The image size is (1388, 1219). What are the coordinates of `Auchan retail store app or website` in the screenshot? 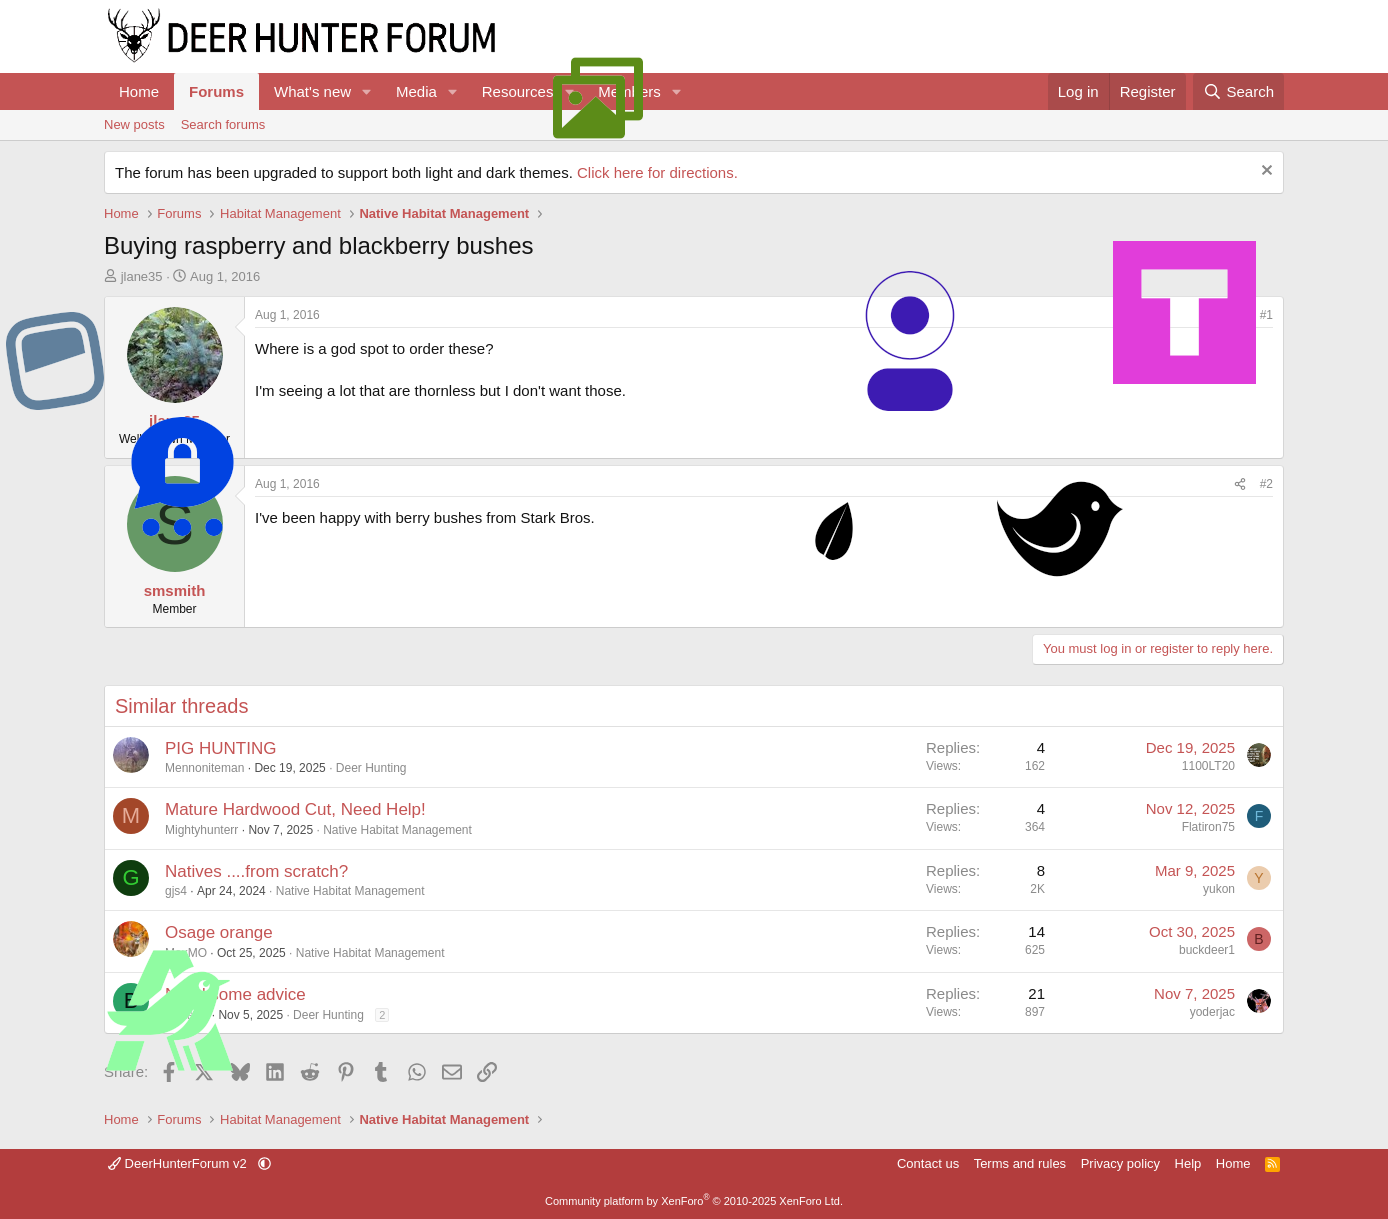 It's located at (169, 1010).